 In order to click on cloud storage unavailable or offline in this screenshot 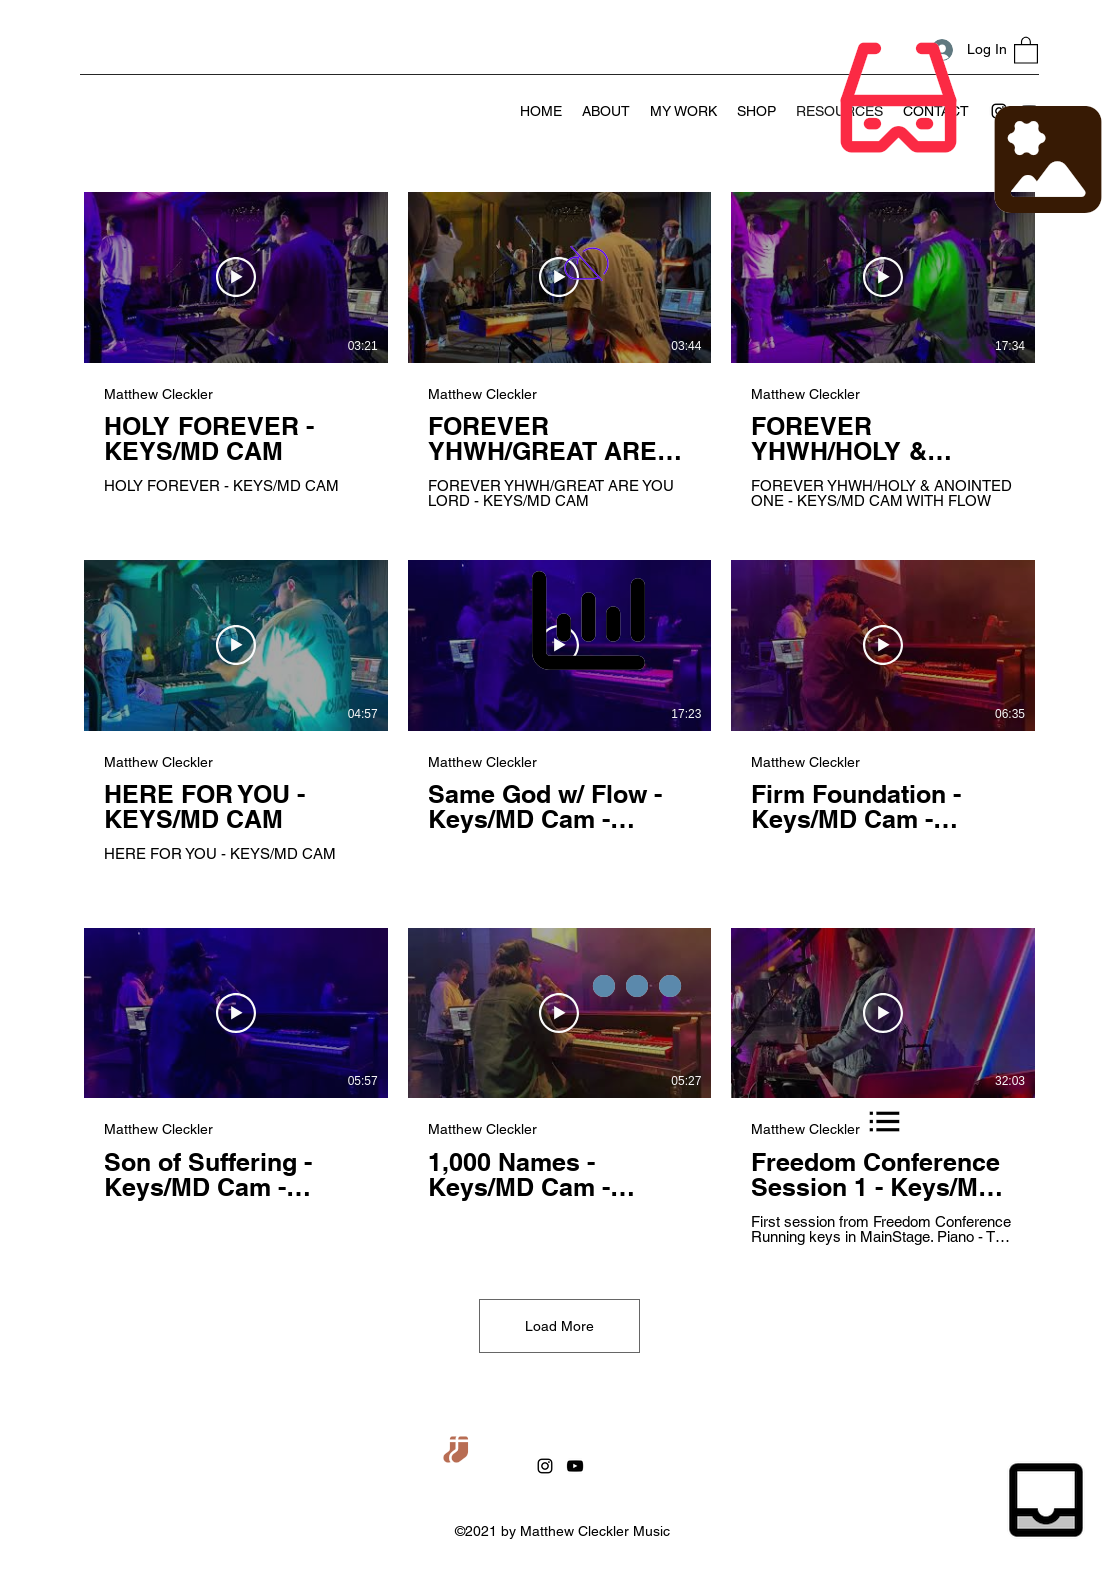, I will do `click(586, 263)`.